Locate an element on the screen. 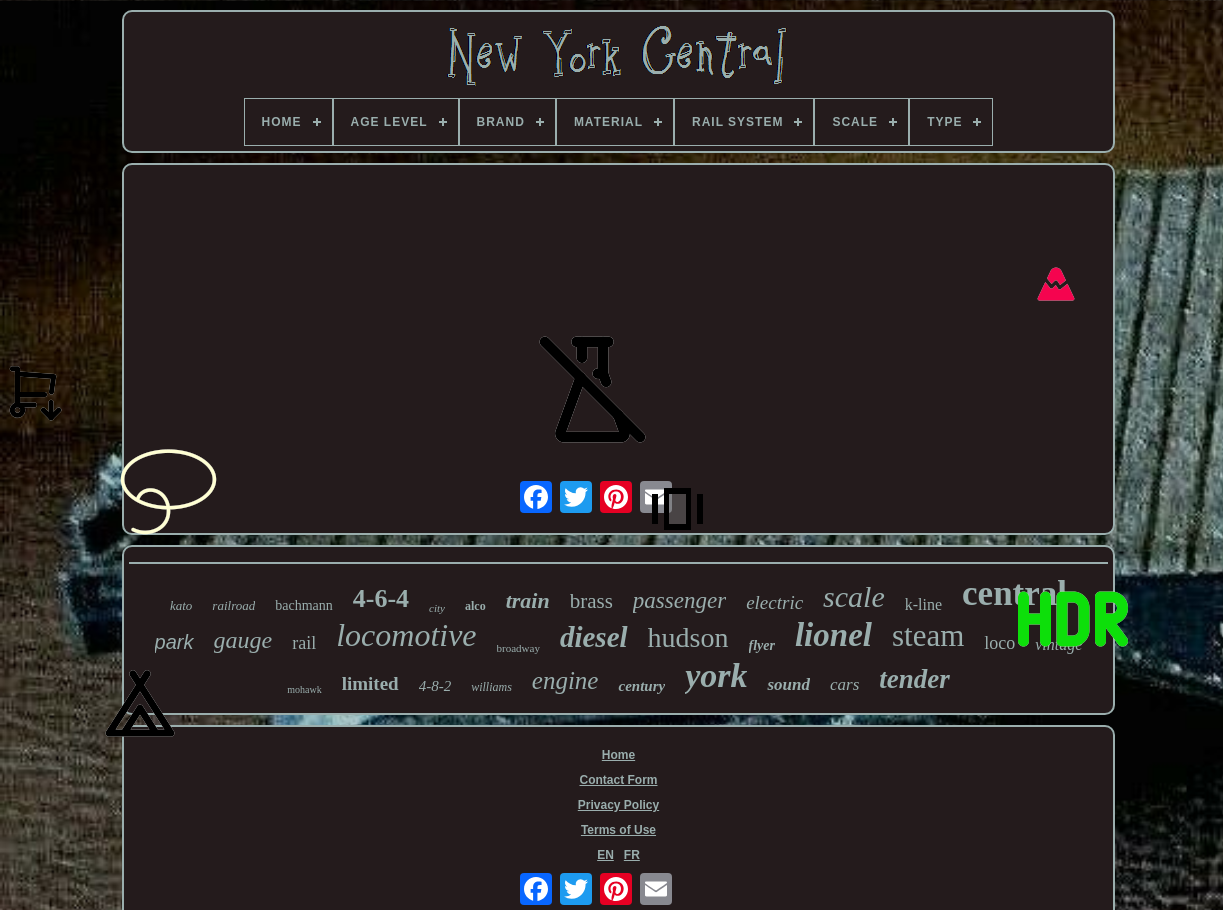 This screenshot has width=1223, height=910. download or export shopping cart contents is located at coordinates (33, 392).